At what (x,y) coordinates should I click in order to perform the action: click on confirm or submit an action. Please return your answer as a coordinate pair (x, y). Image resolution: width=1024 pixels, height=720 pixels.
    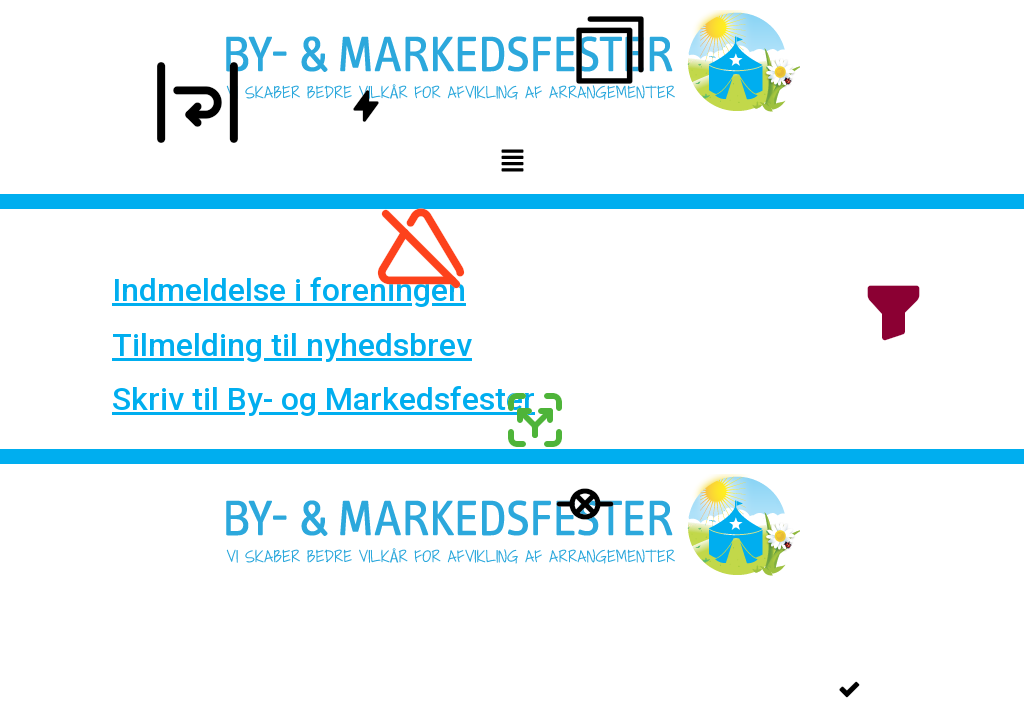
    Looking at the image, I should click on (849, 689).